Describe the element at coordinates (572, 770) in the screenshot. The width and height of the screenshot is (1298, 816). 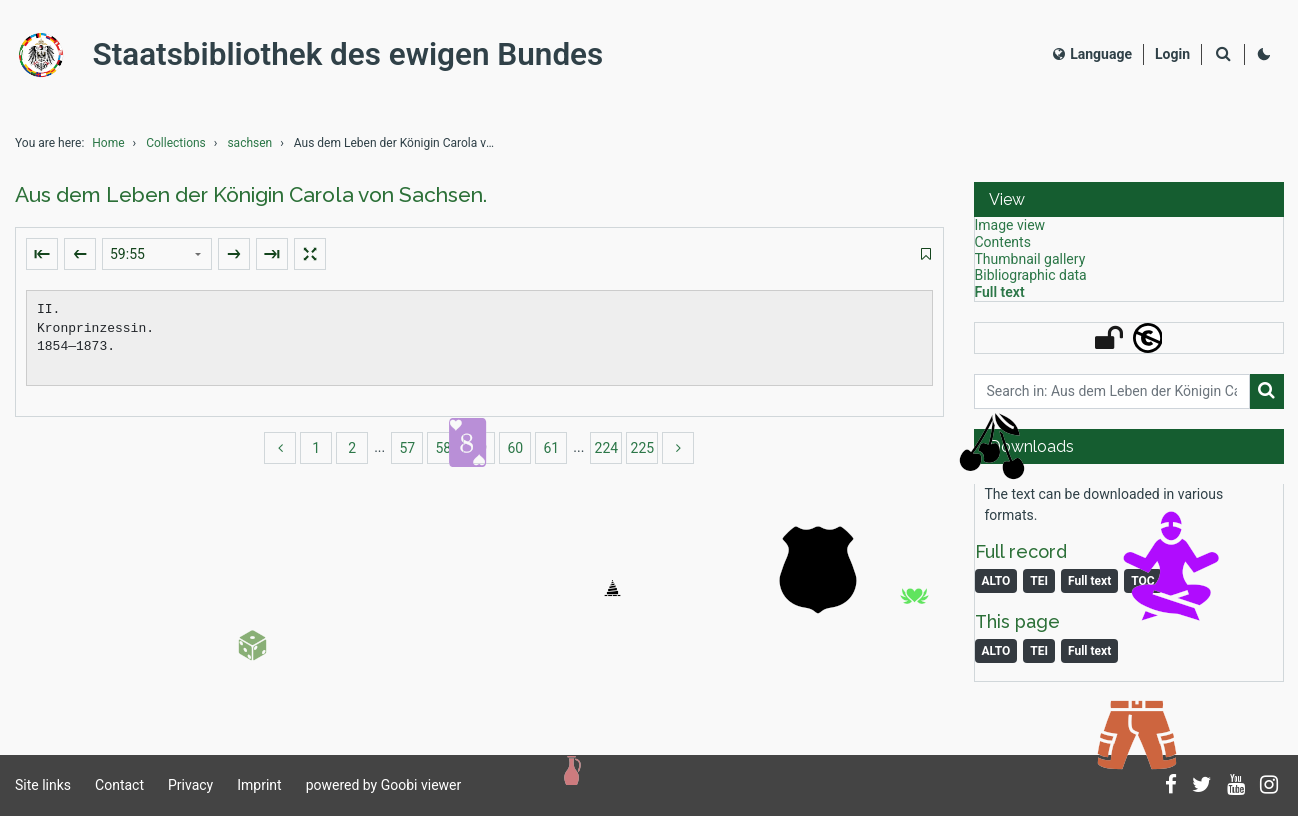
I see `select a jug or pitcher item in game inventory` at that location.